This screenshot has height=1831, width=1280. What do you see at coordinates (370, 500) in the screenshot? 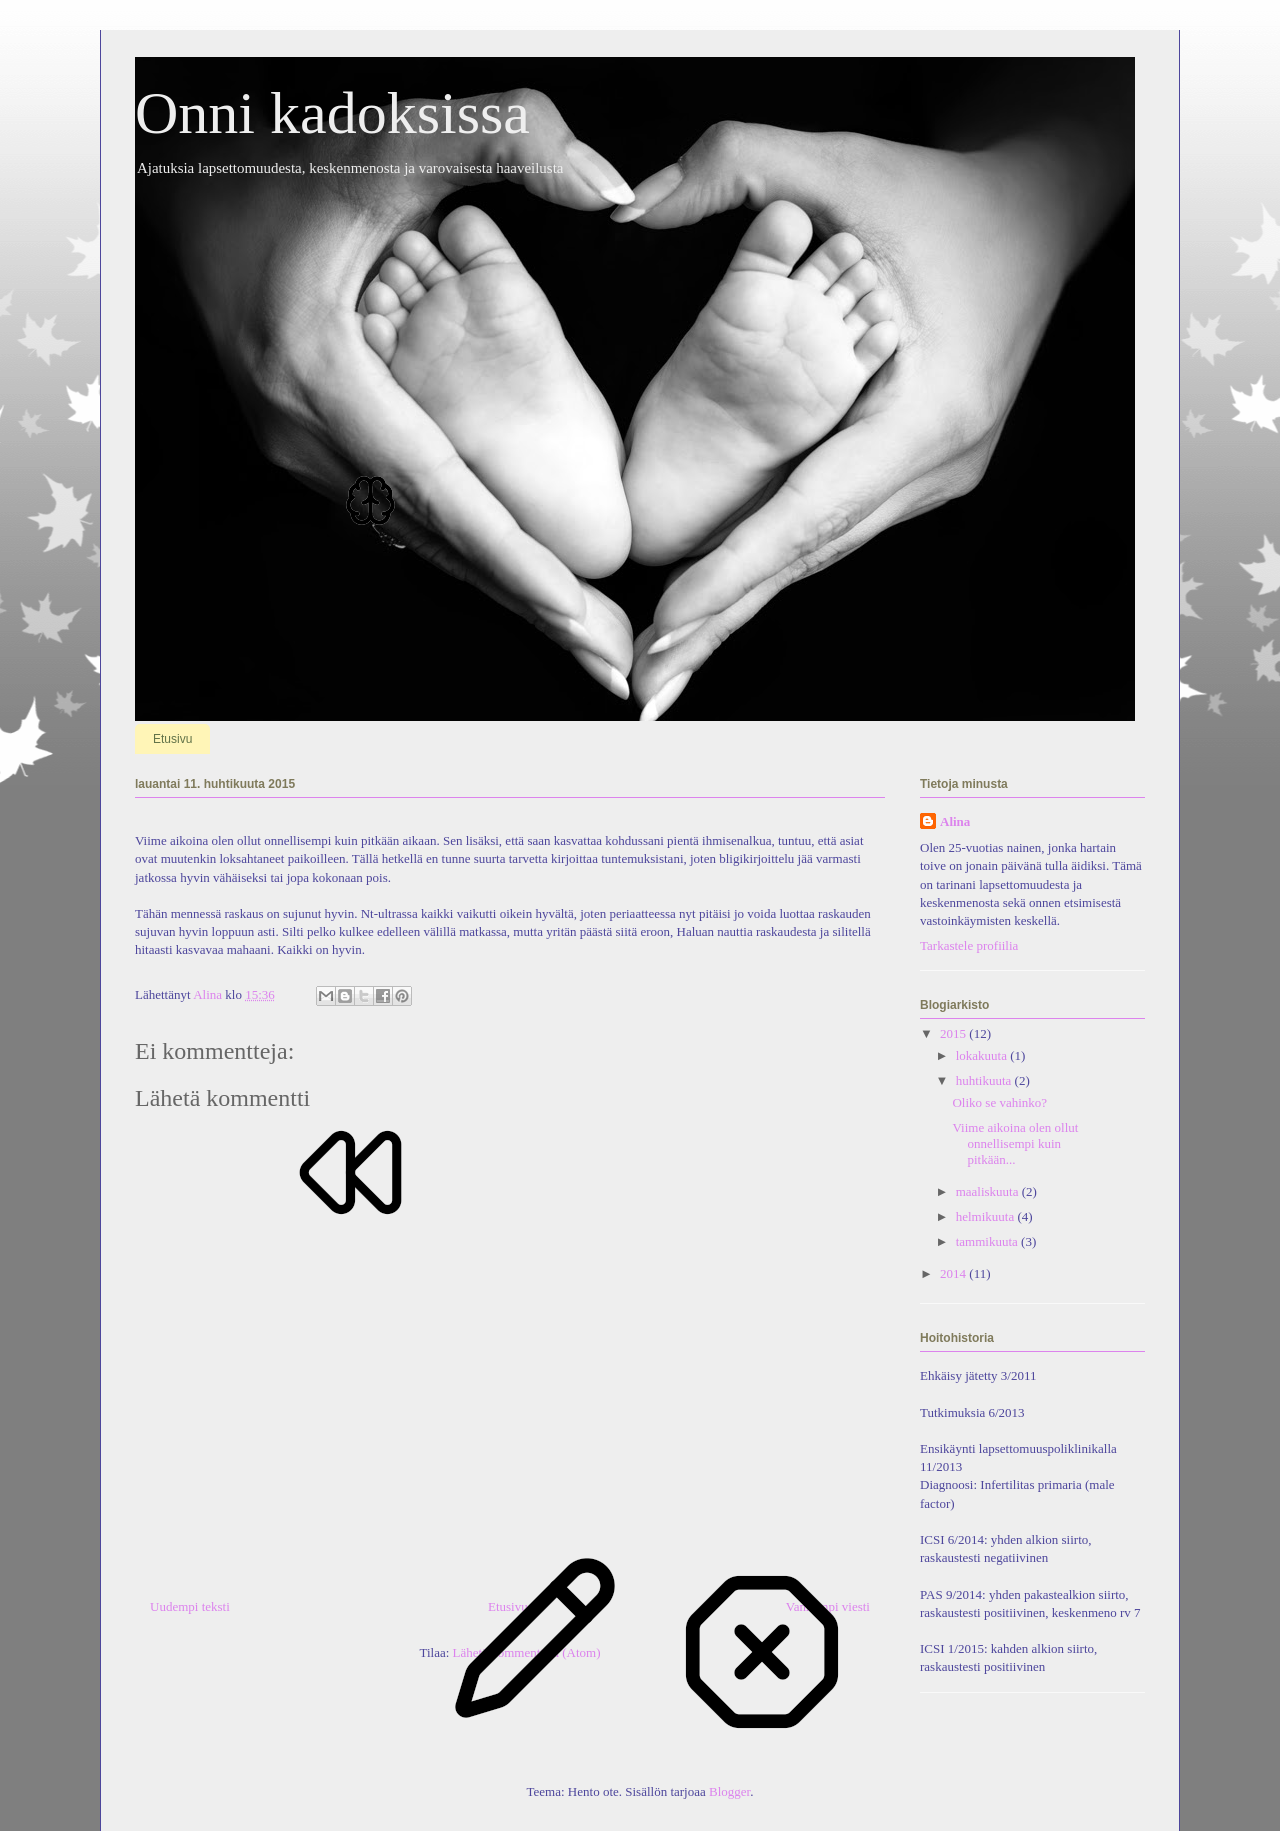
I see `access AI or smart features` at bounding box center [370, 500].